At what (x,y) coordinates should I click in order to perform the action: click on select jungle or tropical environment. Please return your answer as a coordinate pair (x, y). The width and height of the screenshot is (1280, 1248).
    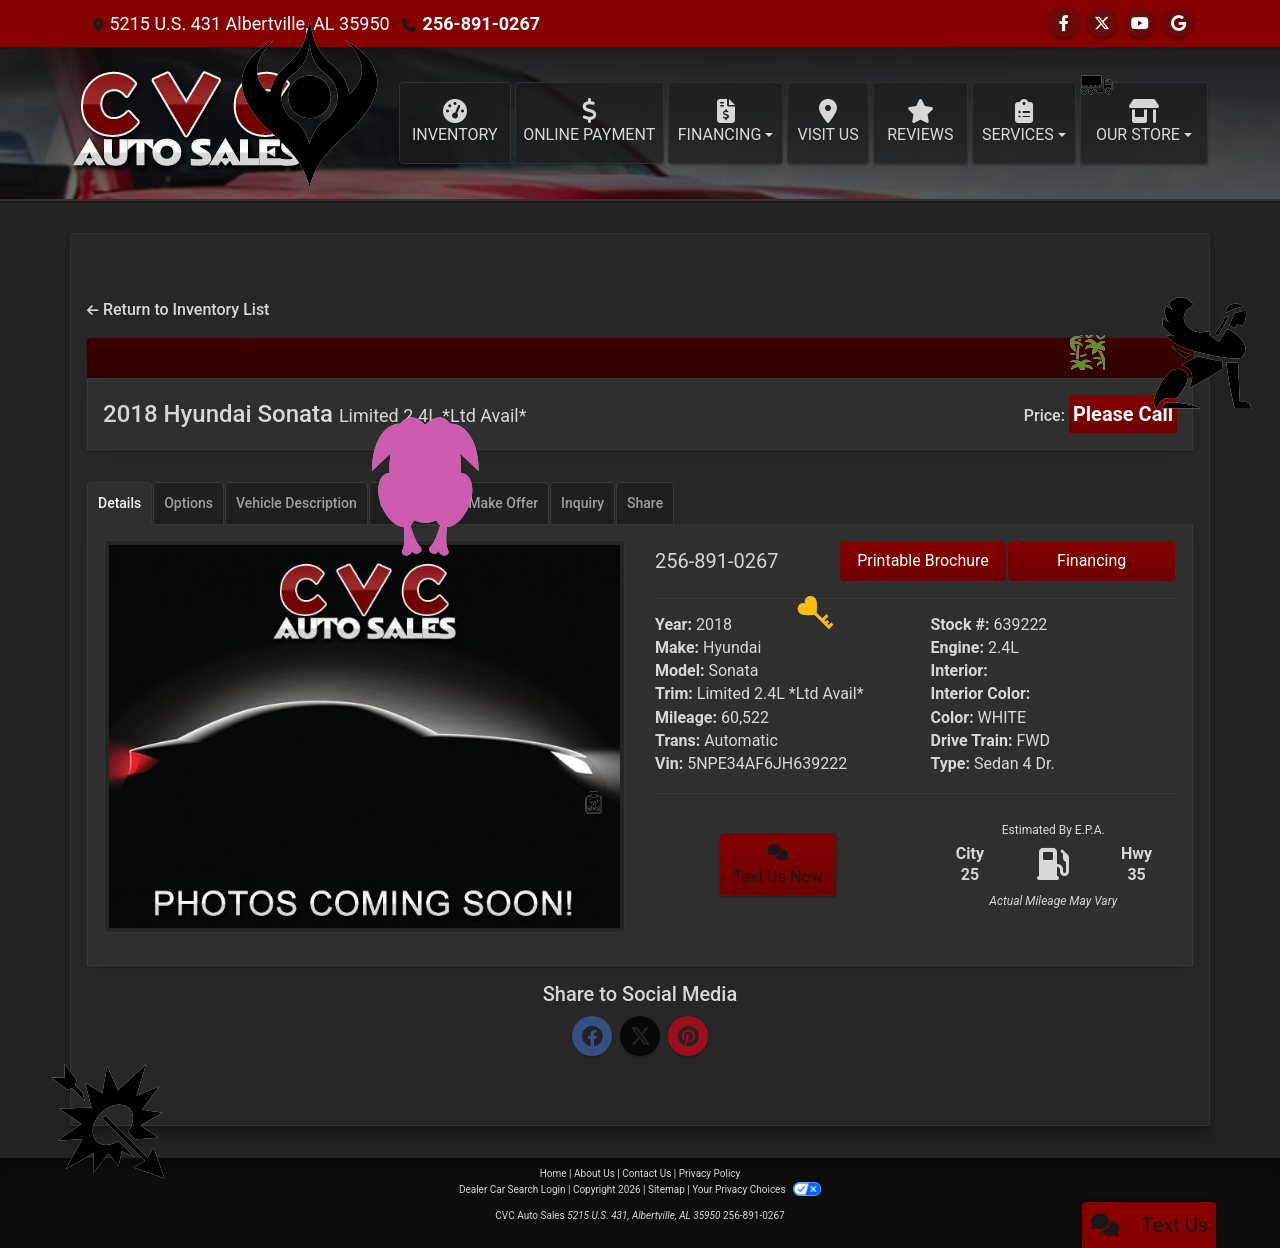
    Looking at the image, I should click on (1087, 352).